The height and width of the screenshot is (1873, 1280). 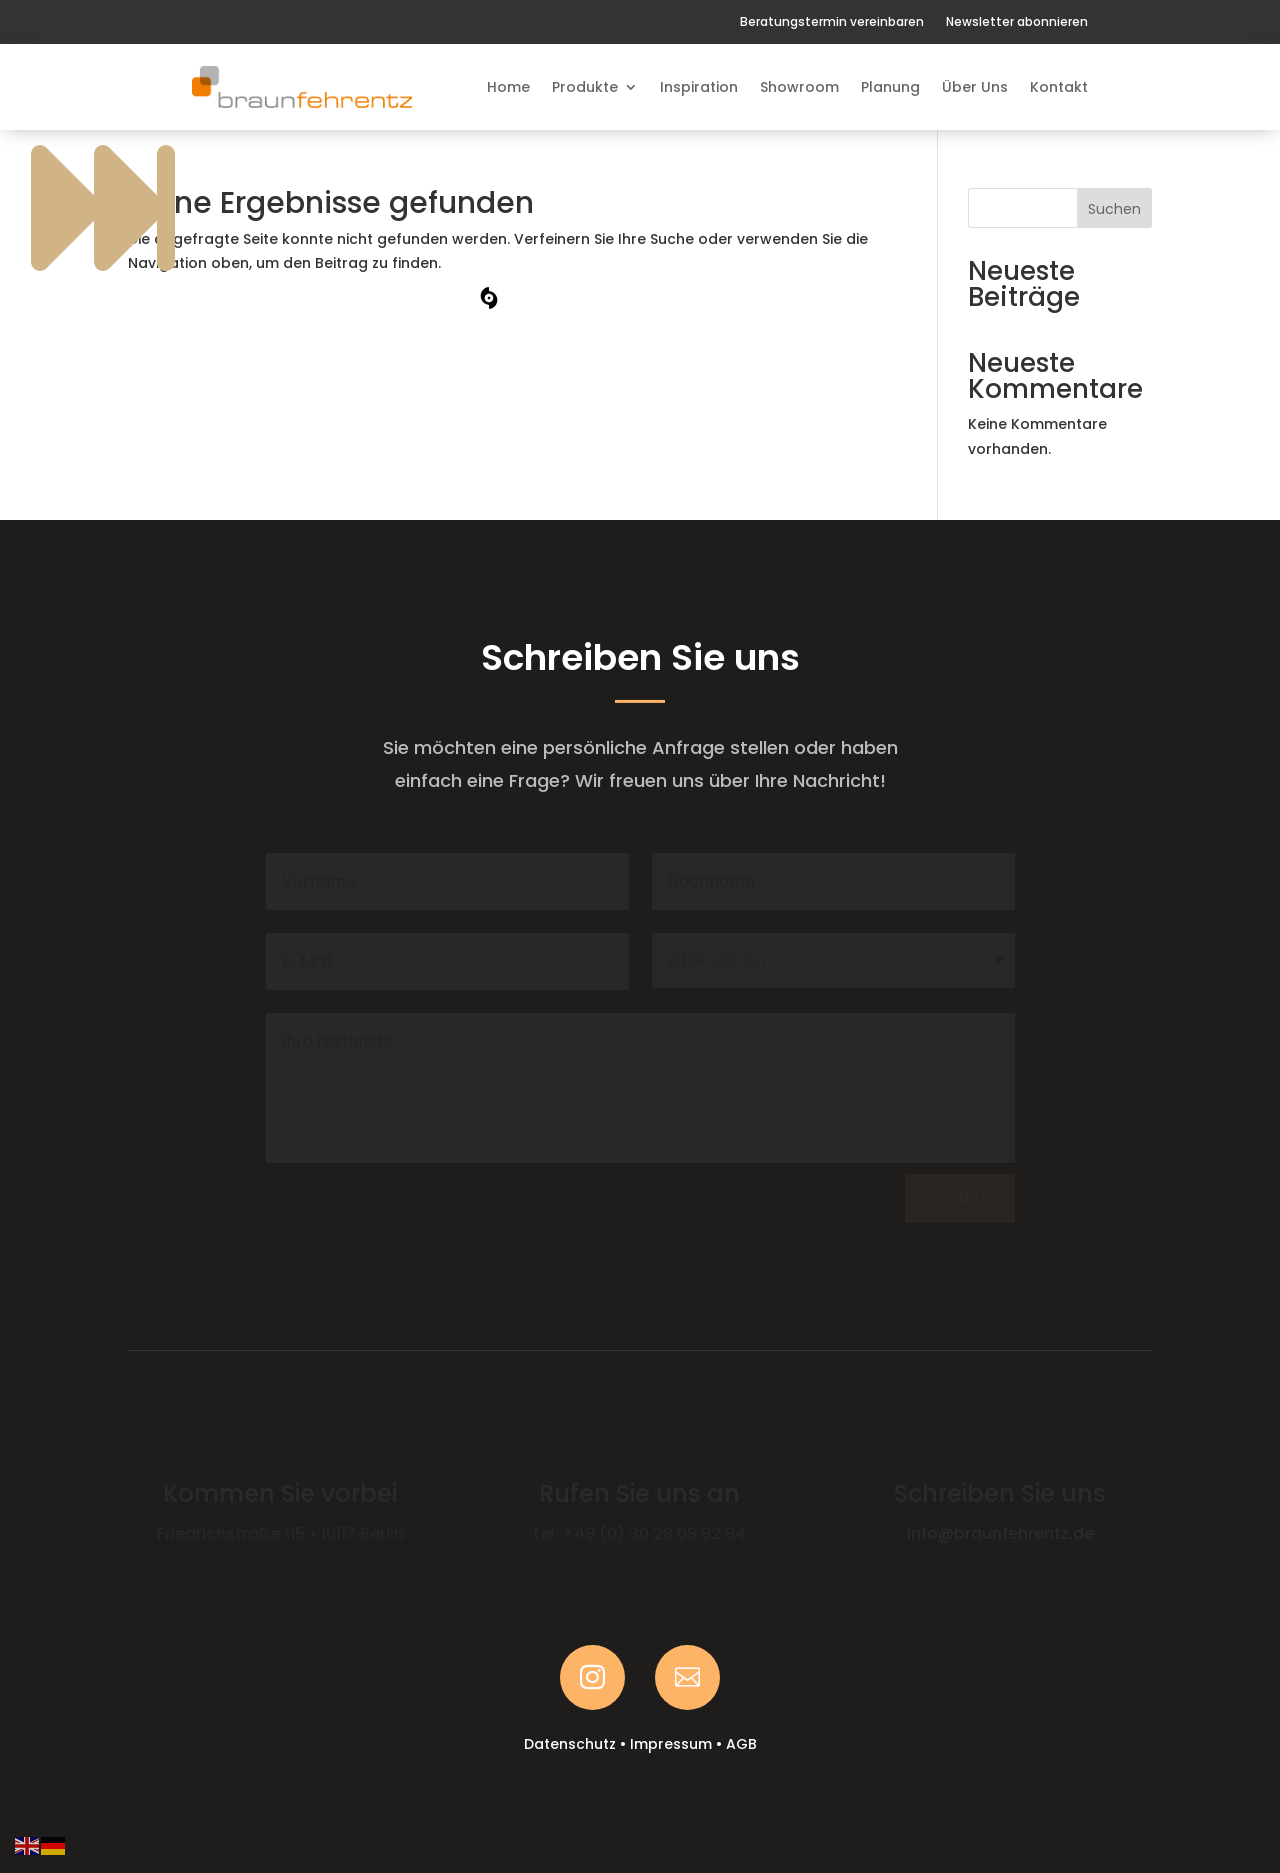 I want to click on indicates hurricane or tropical storm warning, so click(x=489, y=298).